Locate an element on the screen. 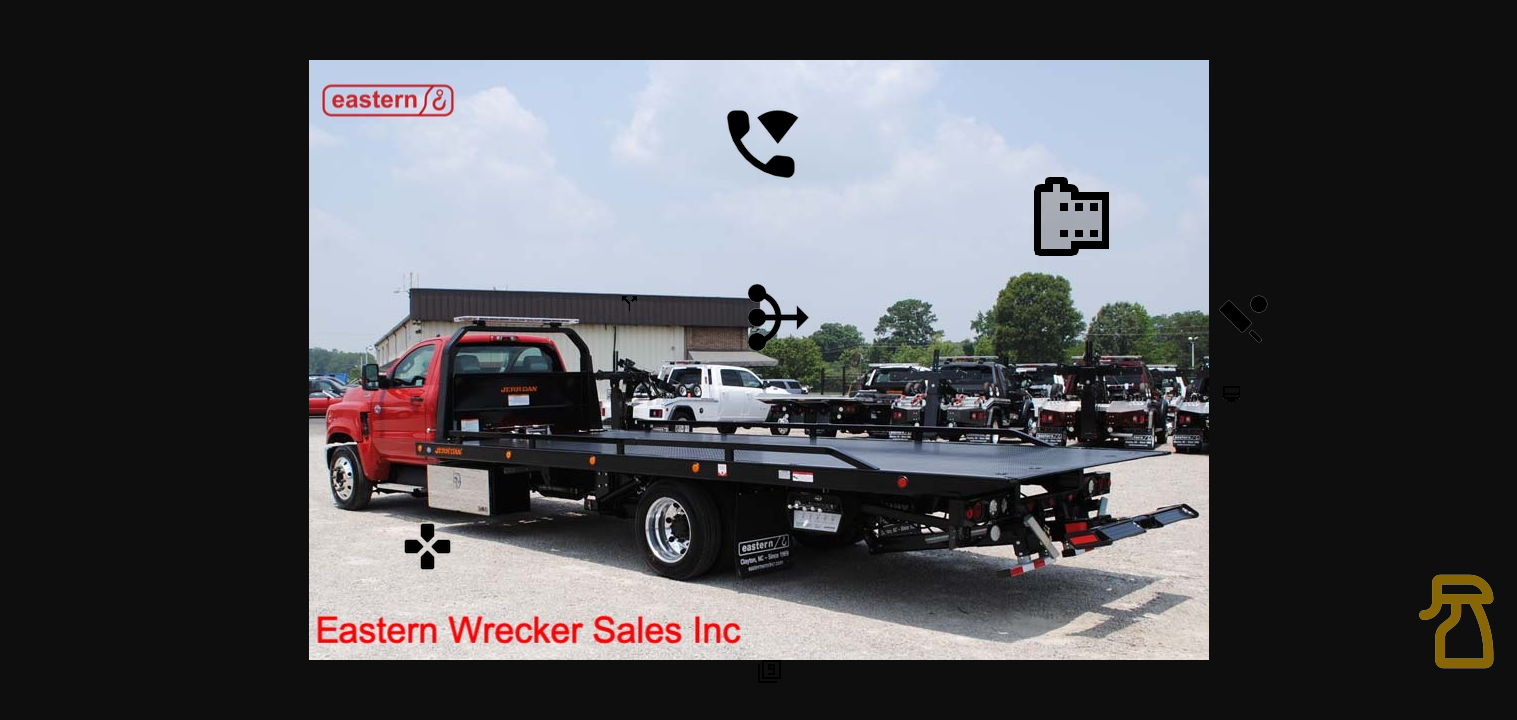 This screenshot has width=1517, height=720. access photos from camera roll is located at coordinates (1071, 218).